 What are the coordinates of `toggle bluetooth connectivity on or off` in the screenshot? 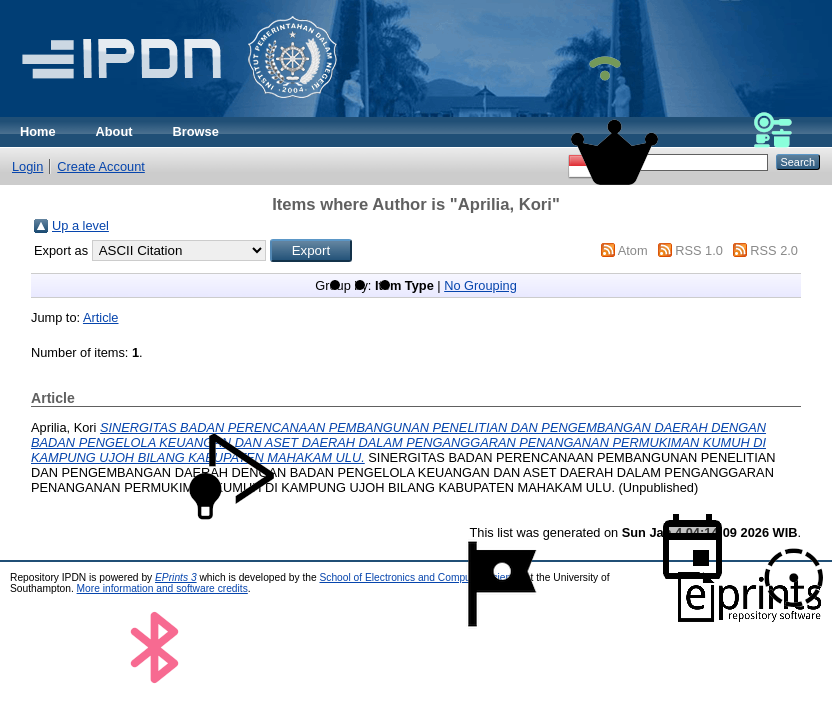 It's located at (154, 647).